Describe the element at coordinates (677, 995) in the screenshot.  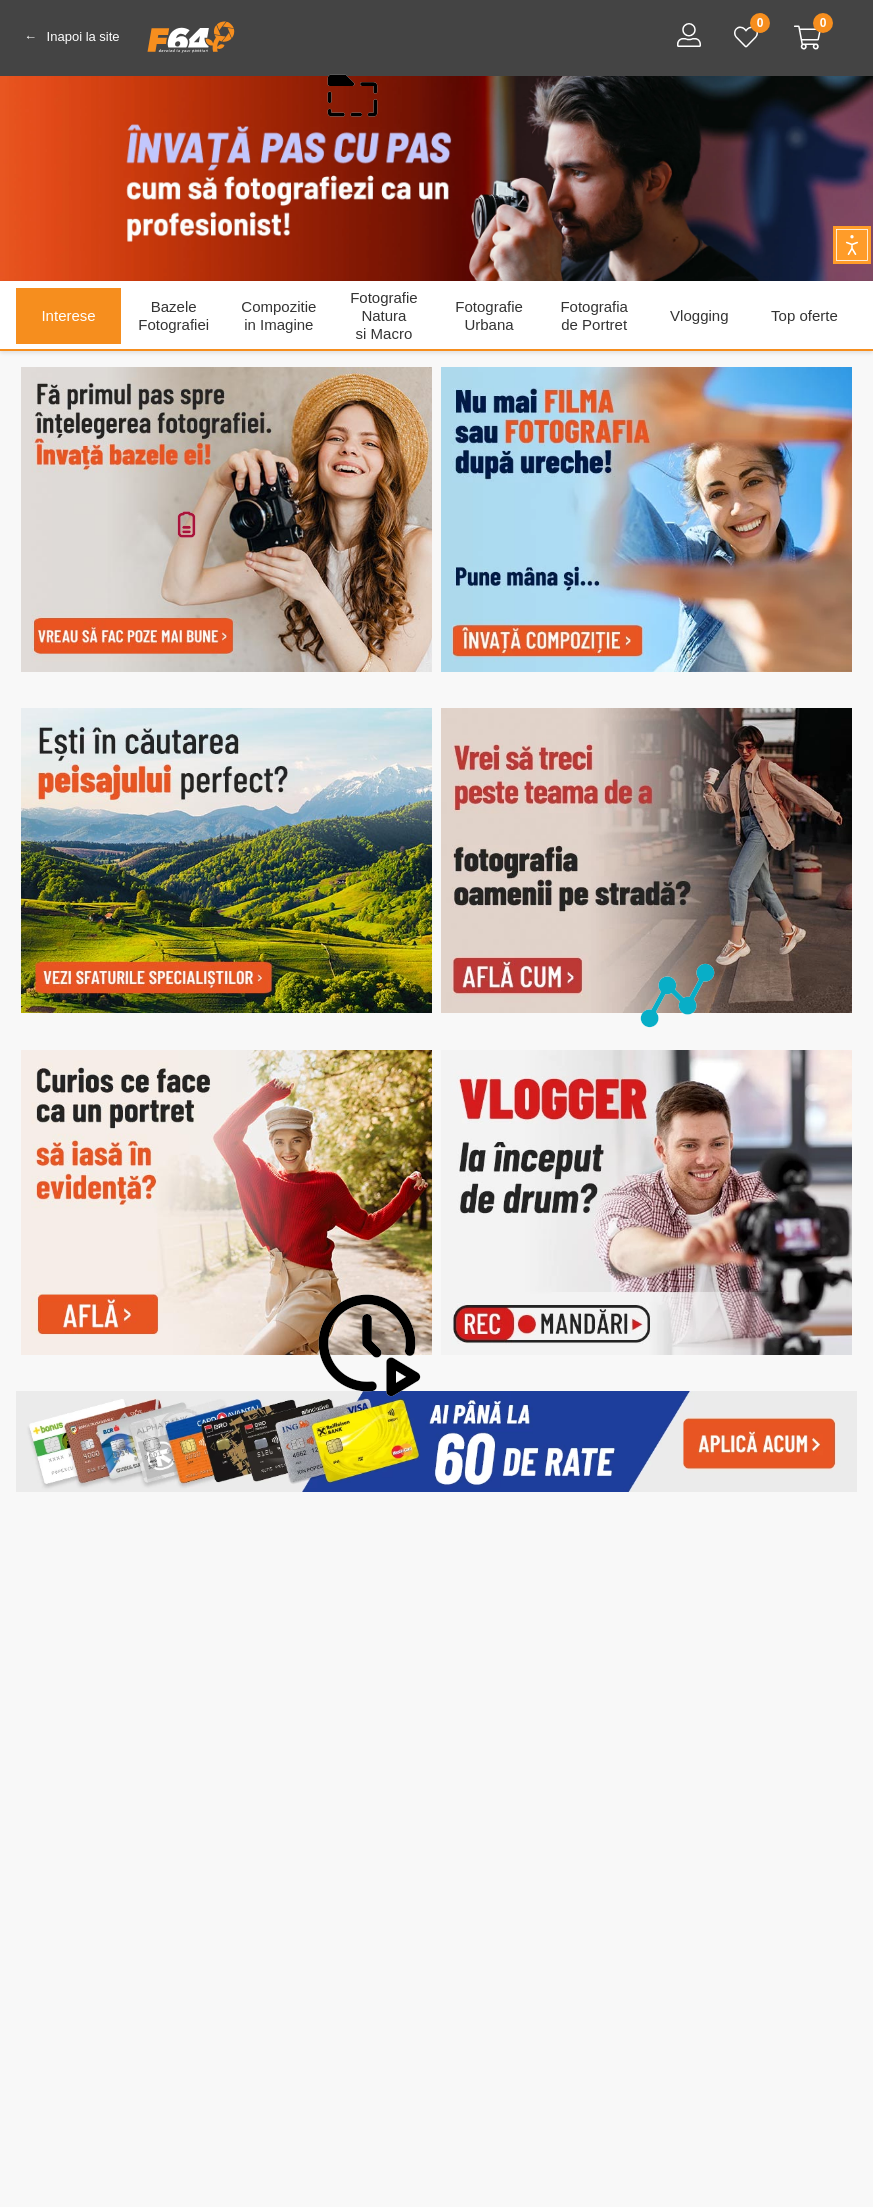
I see `view connected data points or analytics` at that location.